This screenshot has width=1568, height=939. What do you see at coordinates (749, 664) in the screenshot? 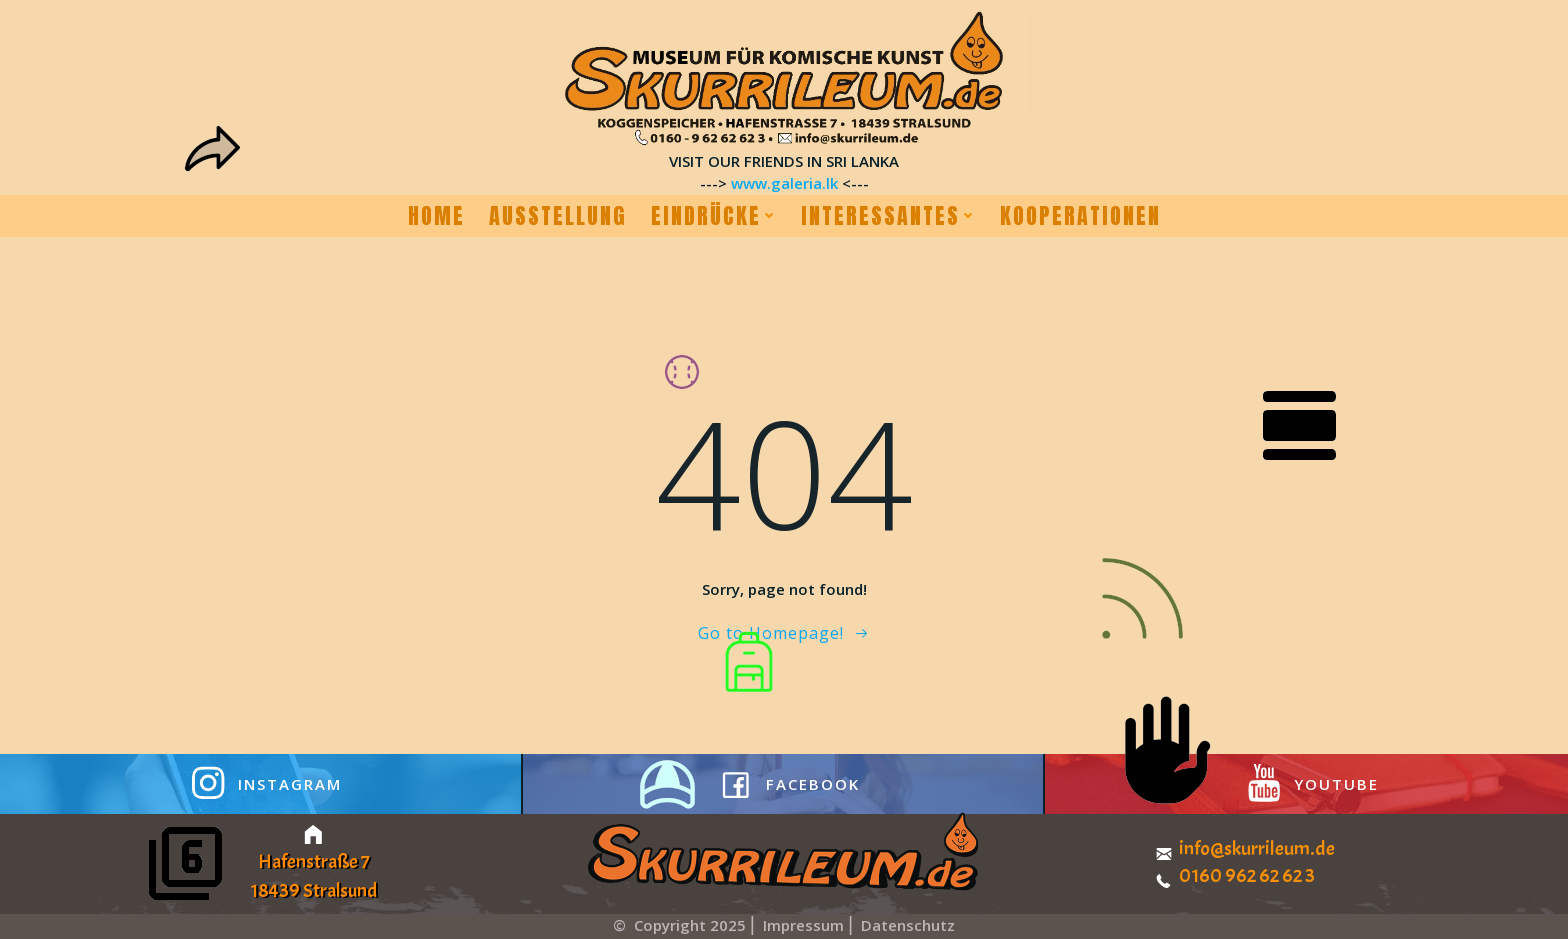
I see `access your inventory or stored items` at bounding box center [749, 664].